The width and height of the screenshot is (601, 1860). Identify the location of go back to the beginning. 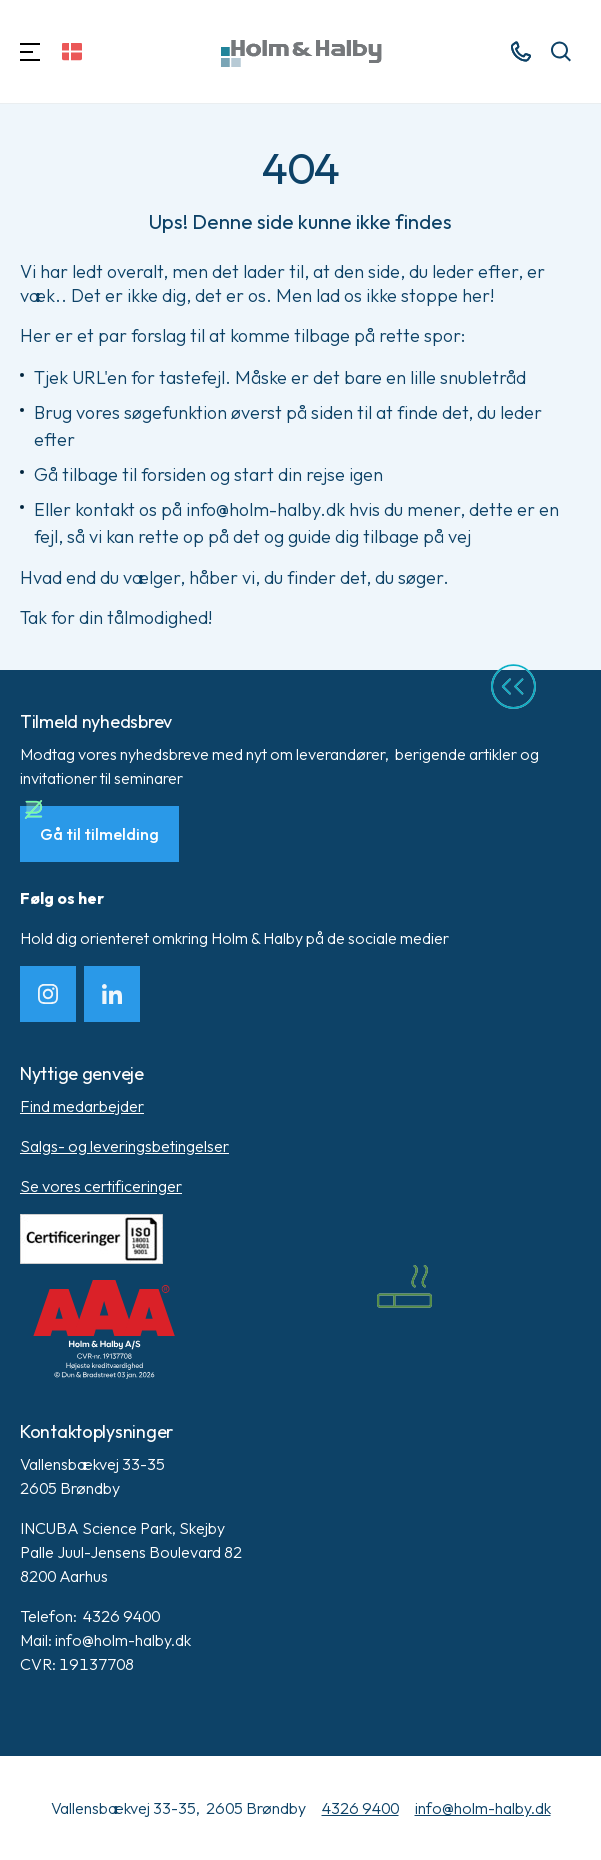
(513, 686).